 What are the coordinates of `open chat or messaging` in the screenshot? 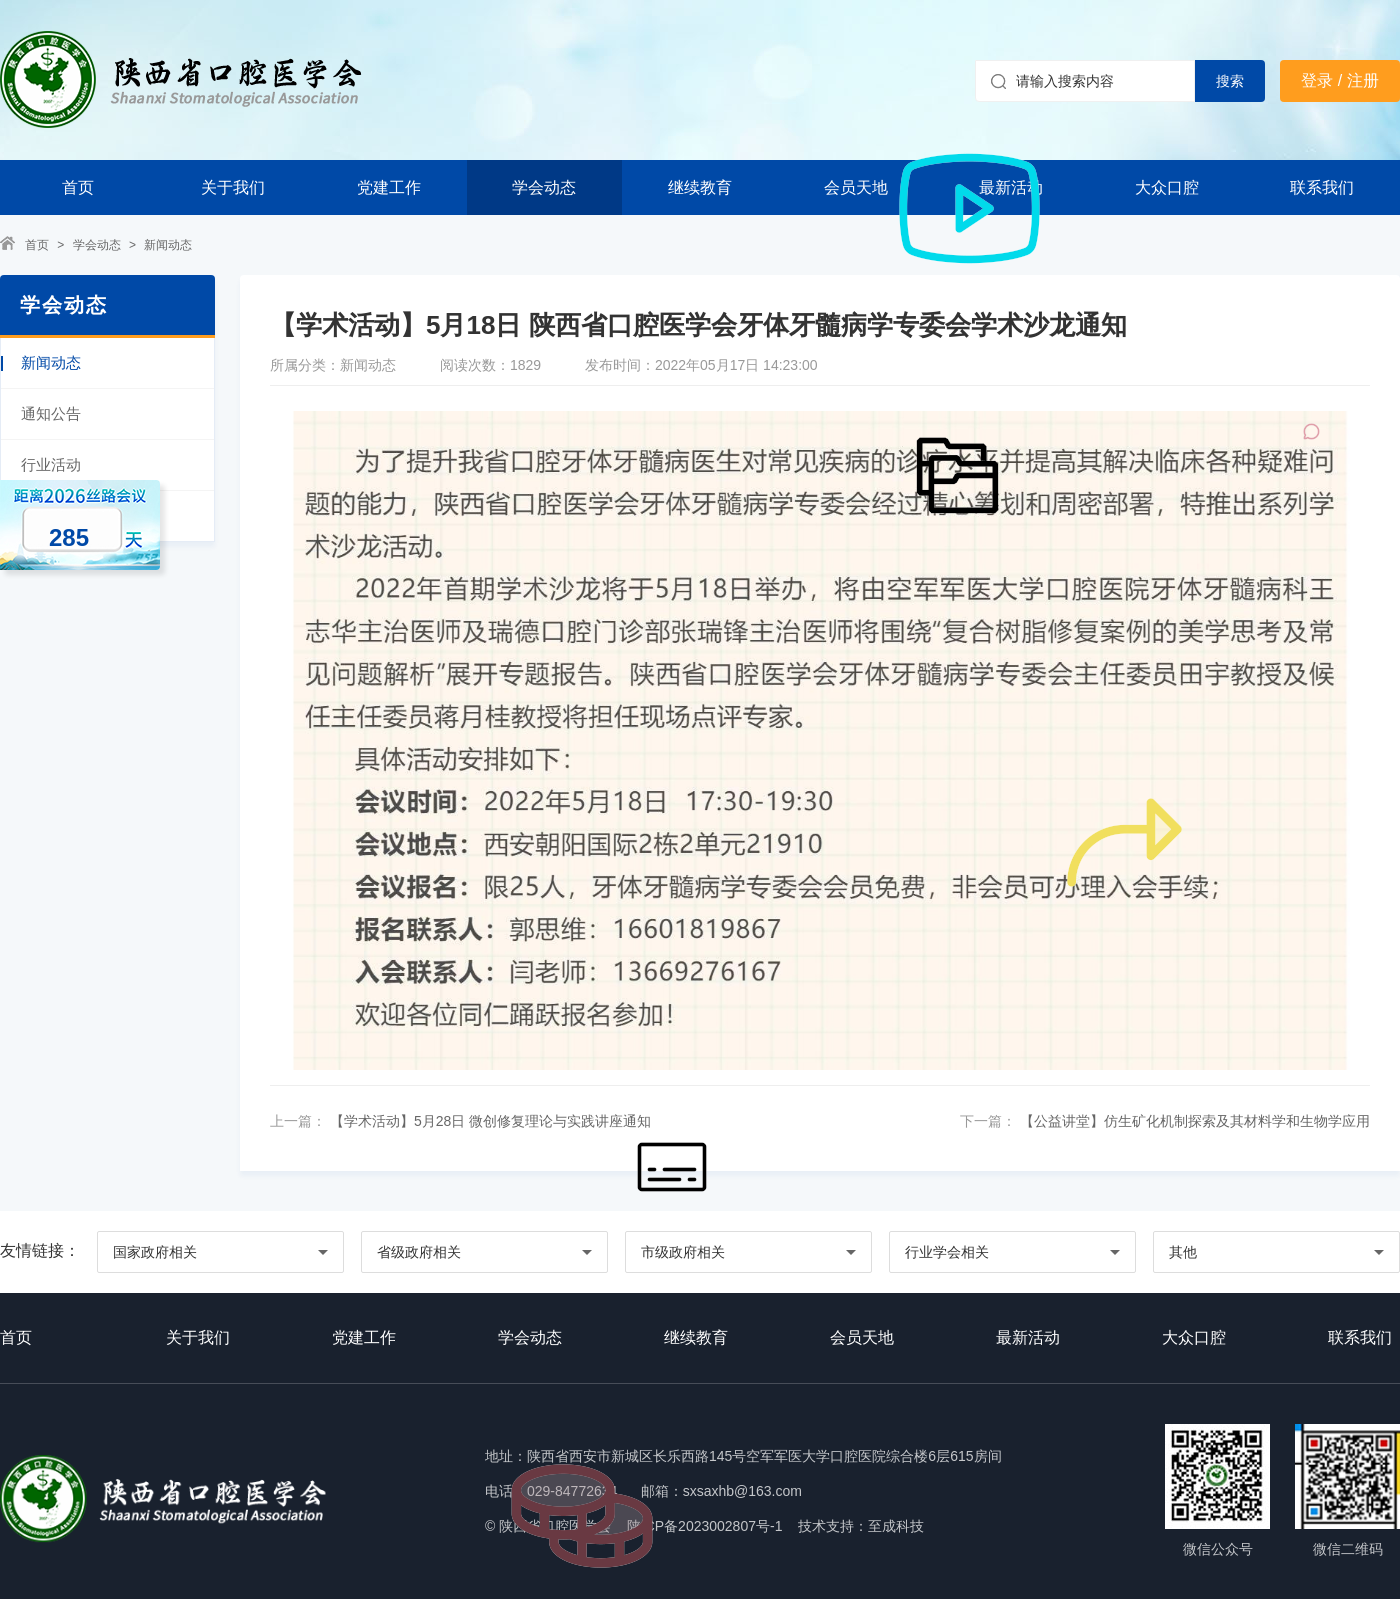 It's located at (1311, 431).